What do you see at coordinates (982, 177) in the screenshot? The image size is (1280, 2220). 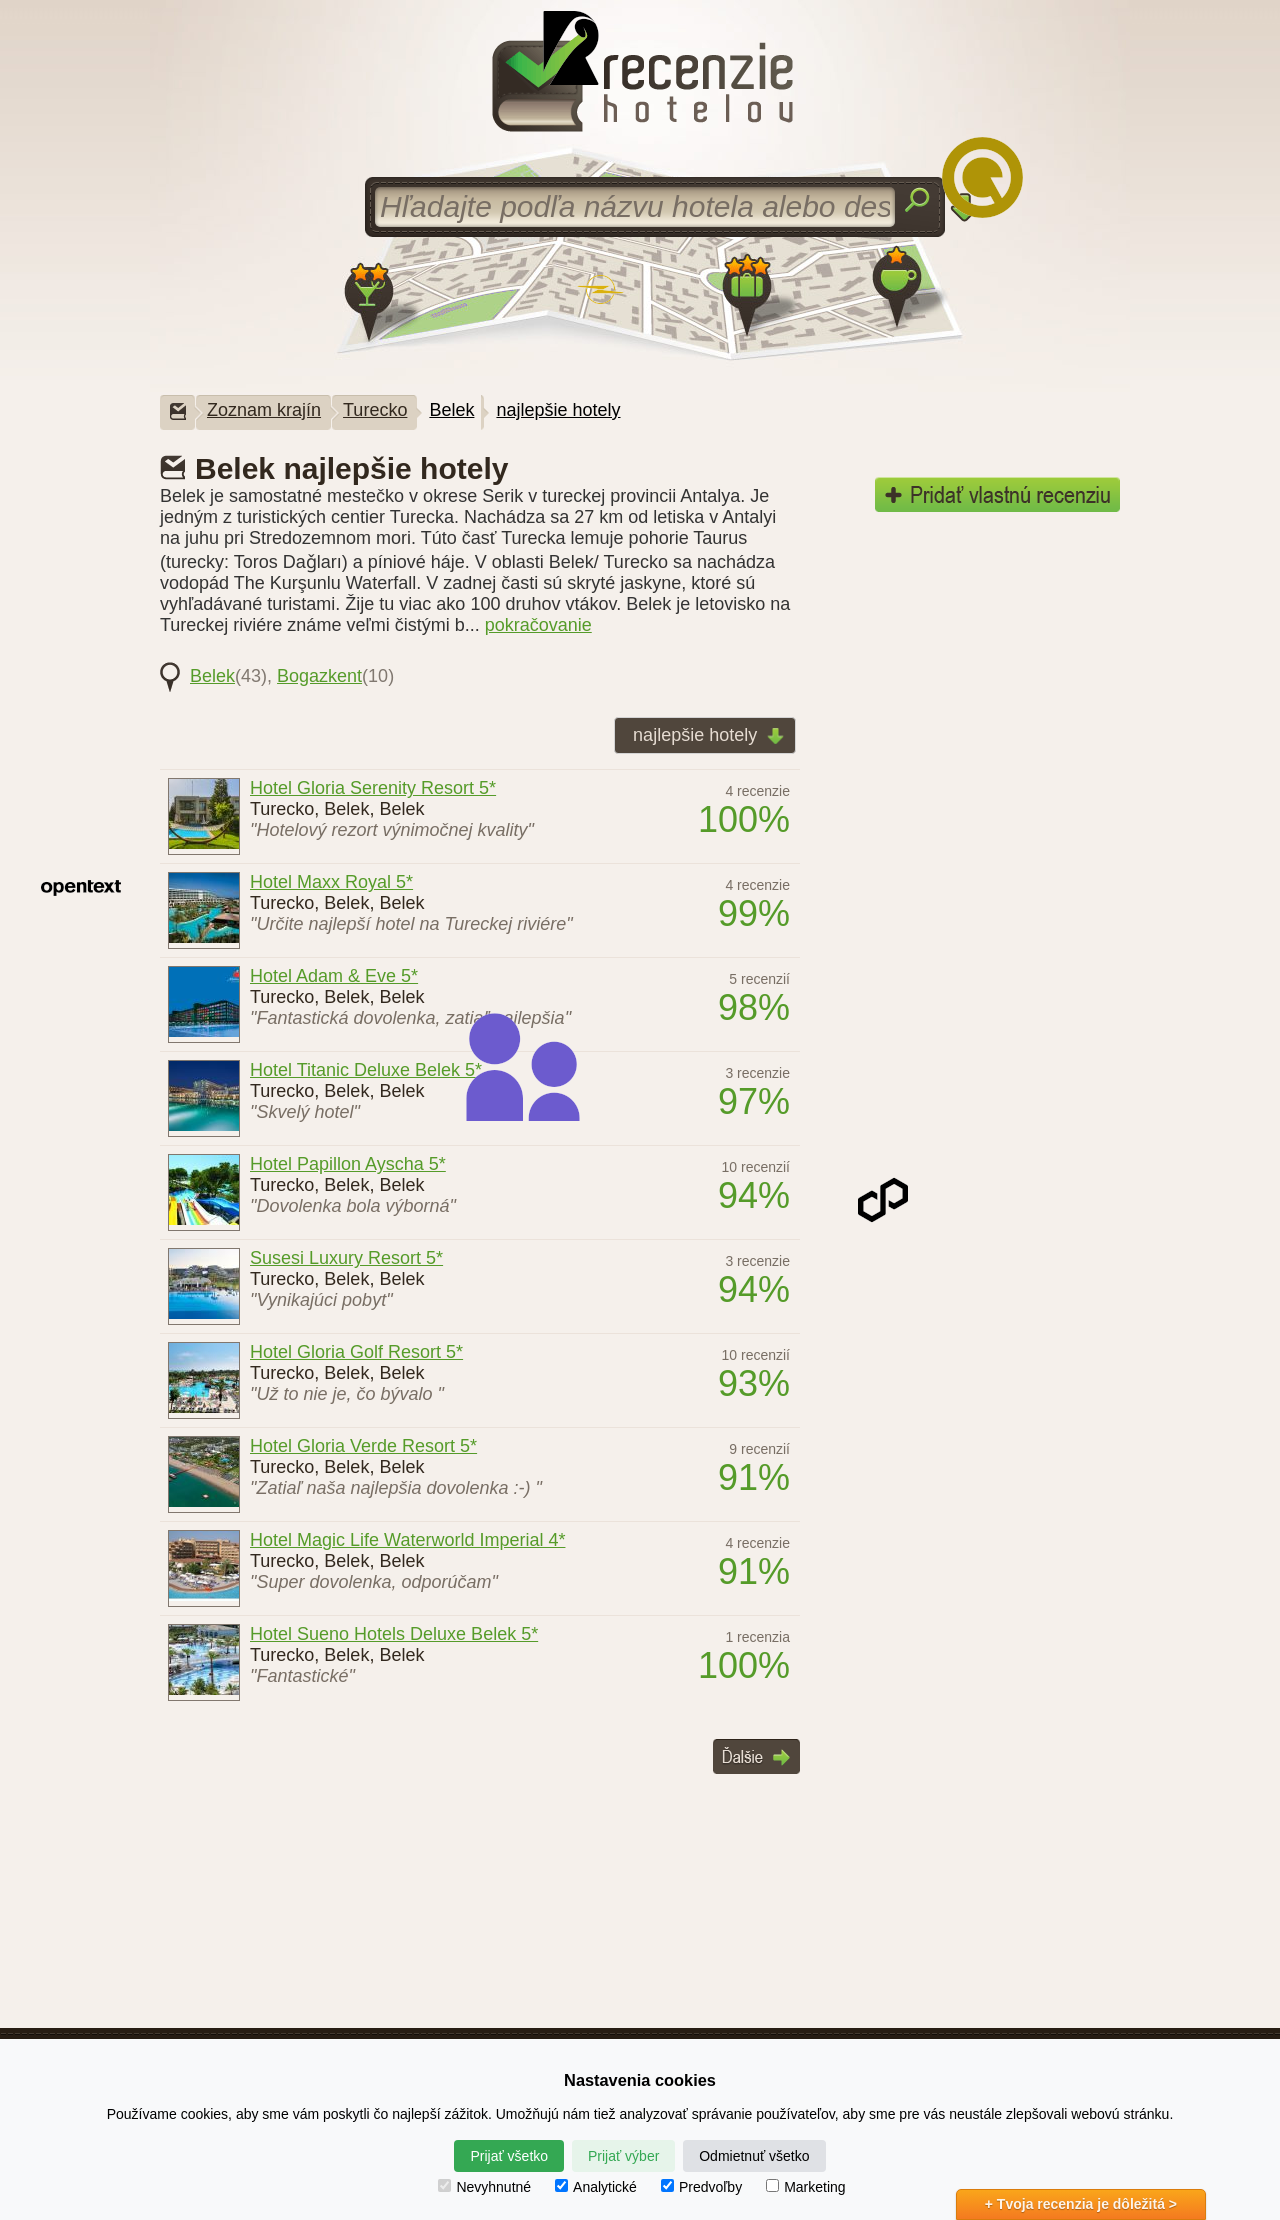 I see `restart or reboot the device` at bounding box center [982, 177].